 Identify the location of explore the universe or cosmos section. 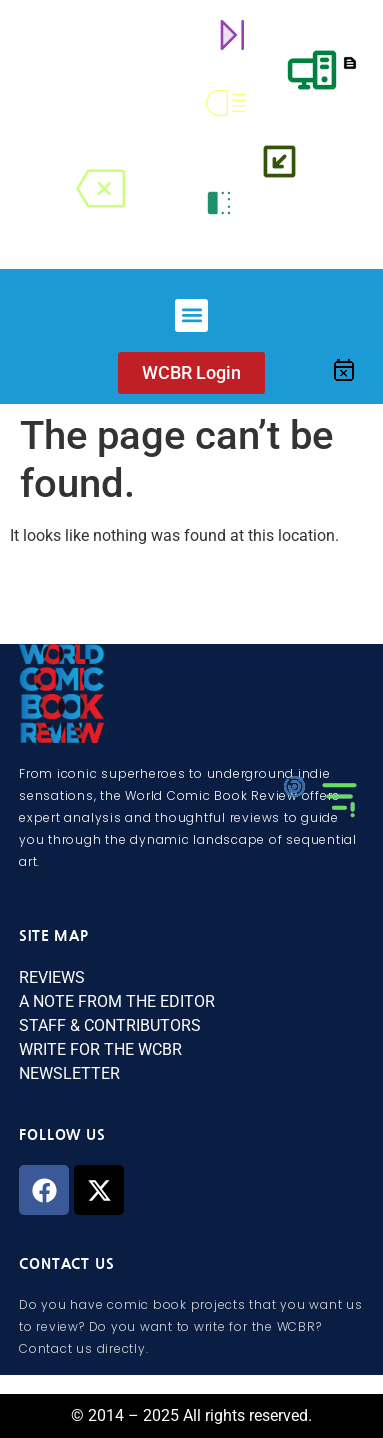
(294, 786).